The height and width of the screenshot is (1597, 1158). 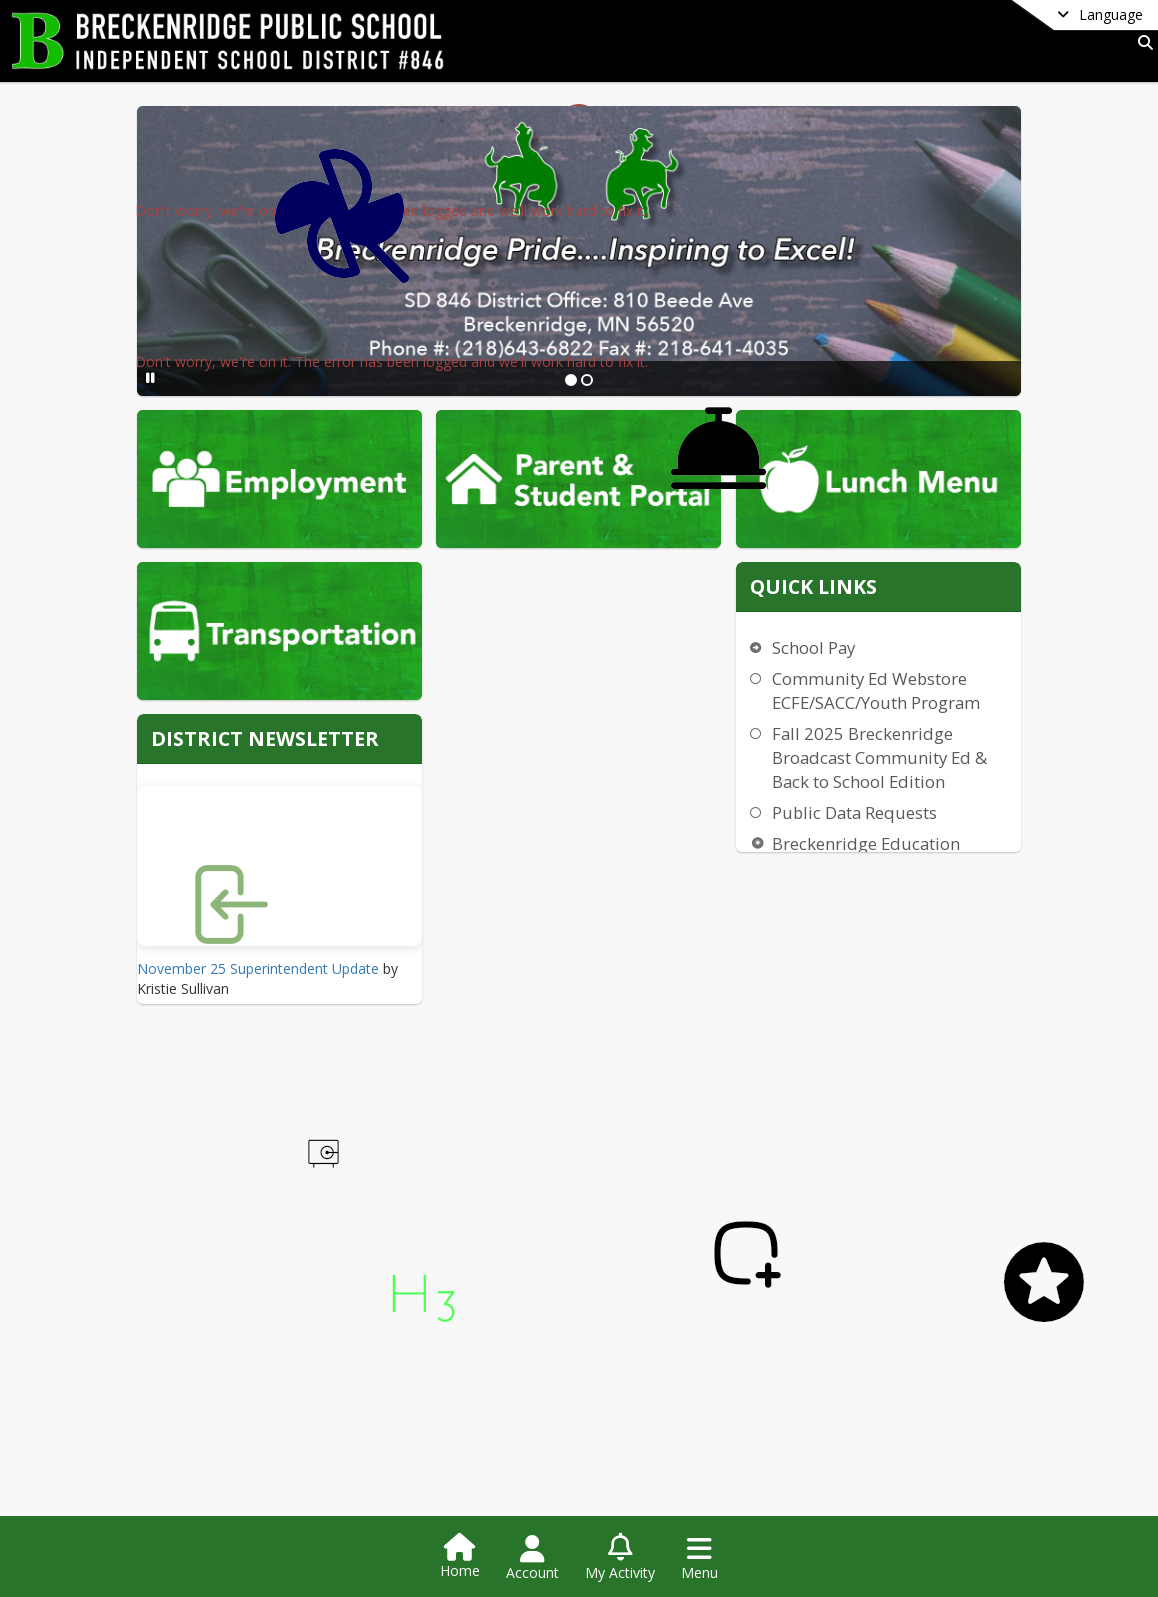 What do you see at coordinates (344, 218) in the screenshot?
I see `decorative or playful element indicating a fun/casual feature` at bounding box center [344, 218].